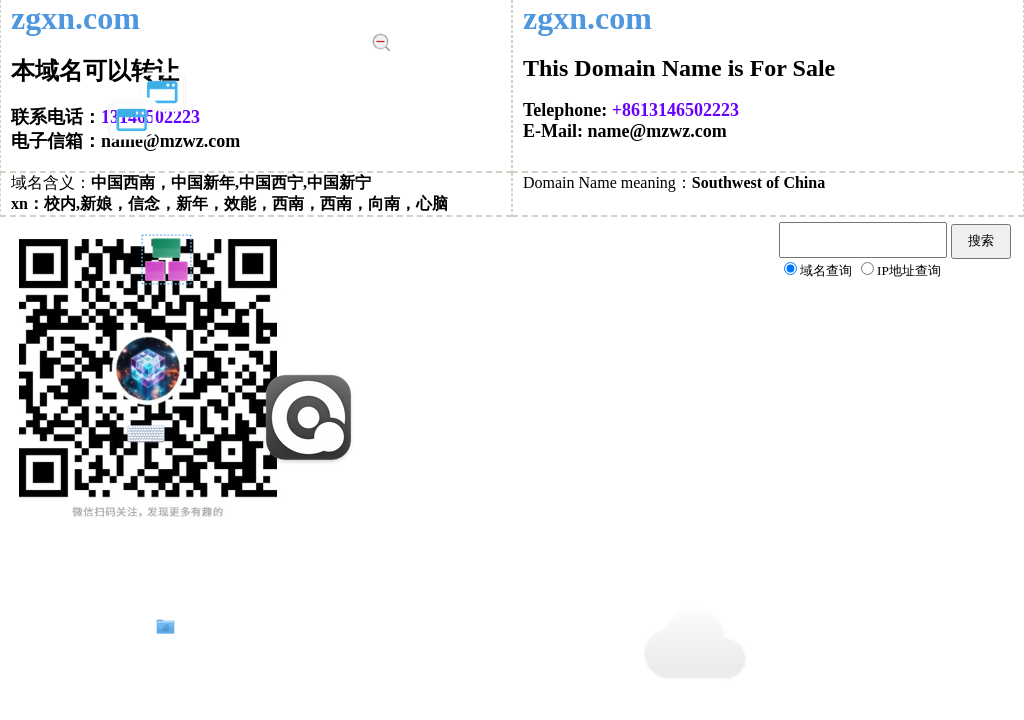  What do you see at coordinates (308, 417) in the screenshot?
I see `open giada audio sequencer application` at bounding box center [308, 417].